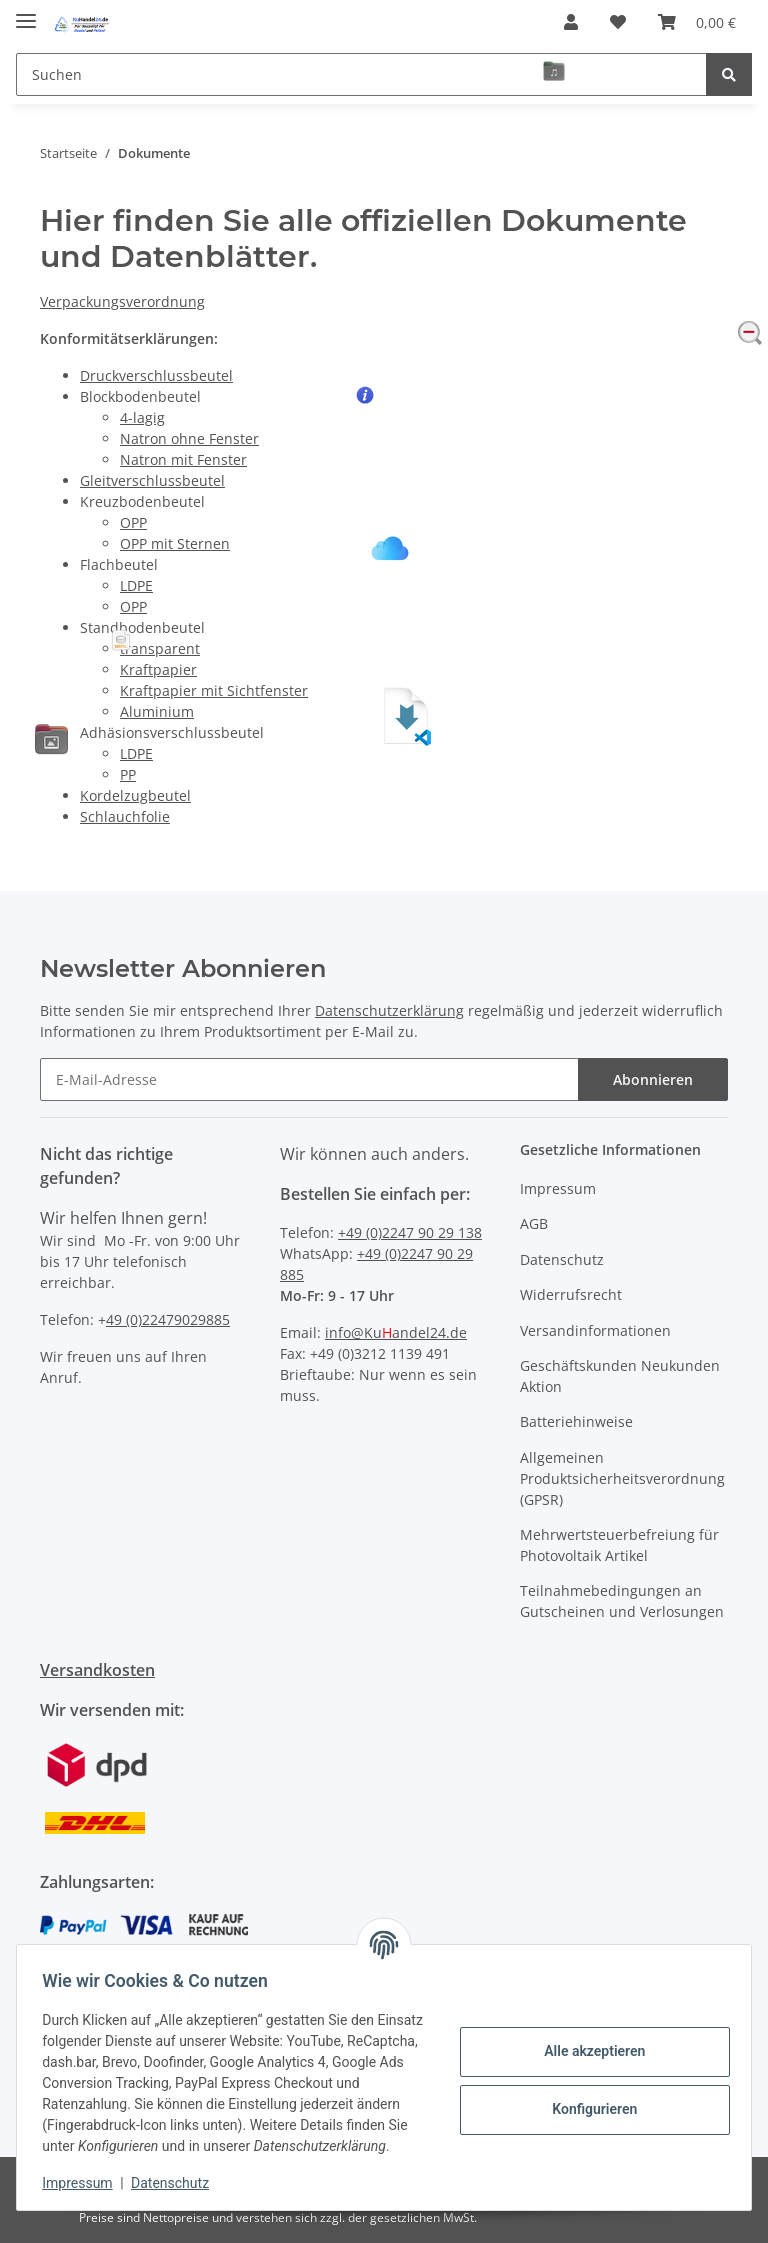  What do you see at coordinates (406, 717) in the screenshot?
I see `open or preview a markdown file` at bounding box center [406, 717].